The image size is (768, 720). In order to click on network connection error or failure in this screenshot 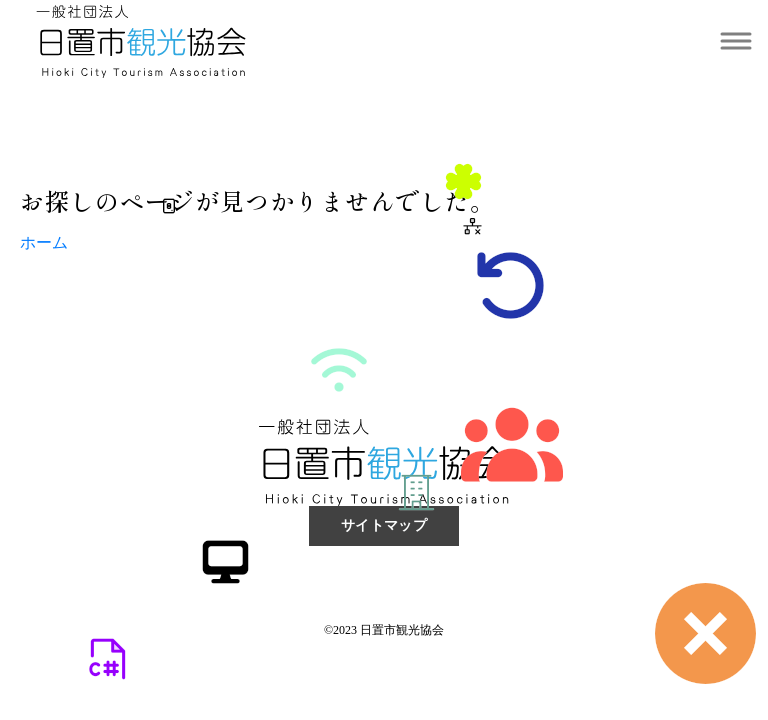, I will do `click(472, 226)`.